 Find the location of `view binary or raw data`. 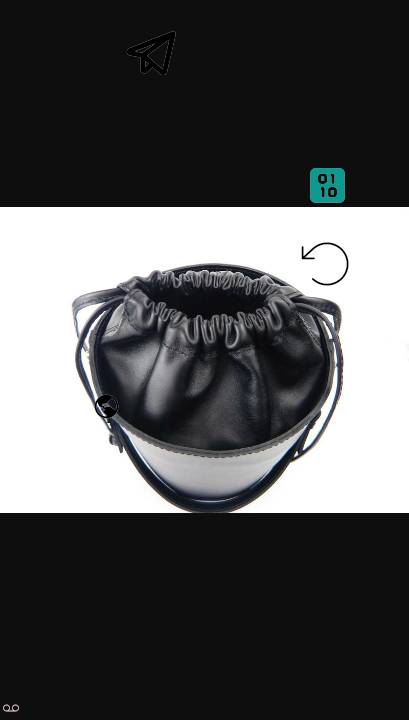

view binary or raw data is located at coordinates (327, 185).